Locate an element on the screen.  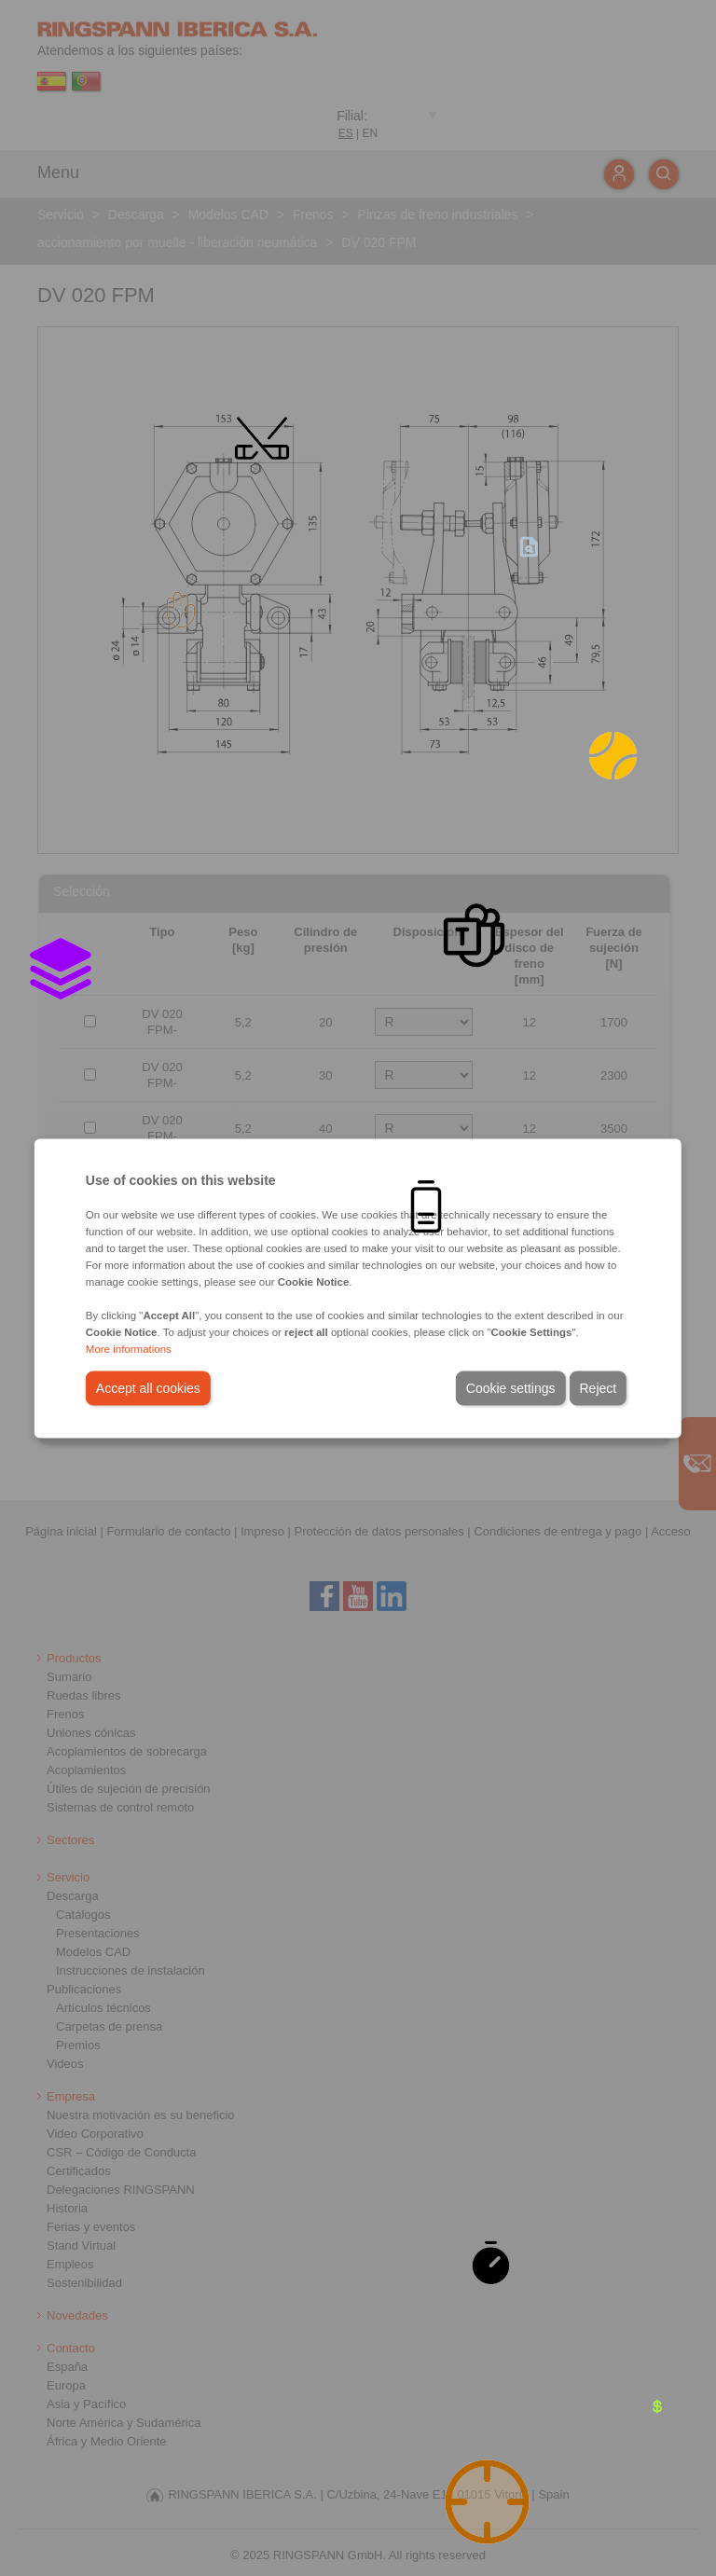
view hockey scores or sports updates is located at coordinates (262, 438).